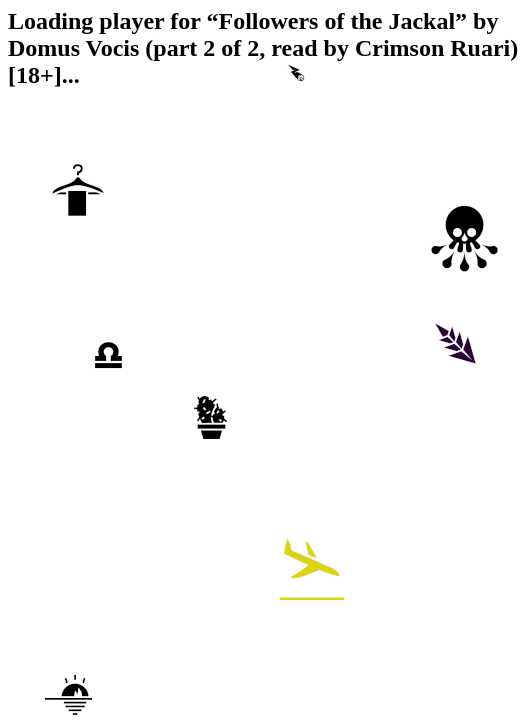  Describe the element at coordinates (312, 571) in the screenshot. I see `indicates incoming flight arrival` at that location.